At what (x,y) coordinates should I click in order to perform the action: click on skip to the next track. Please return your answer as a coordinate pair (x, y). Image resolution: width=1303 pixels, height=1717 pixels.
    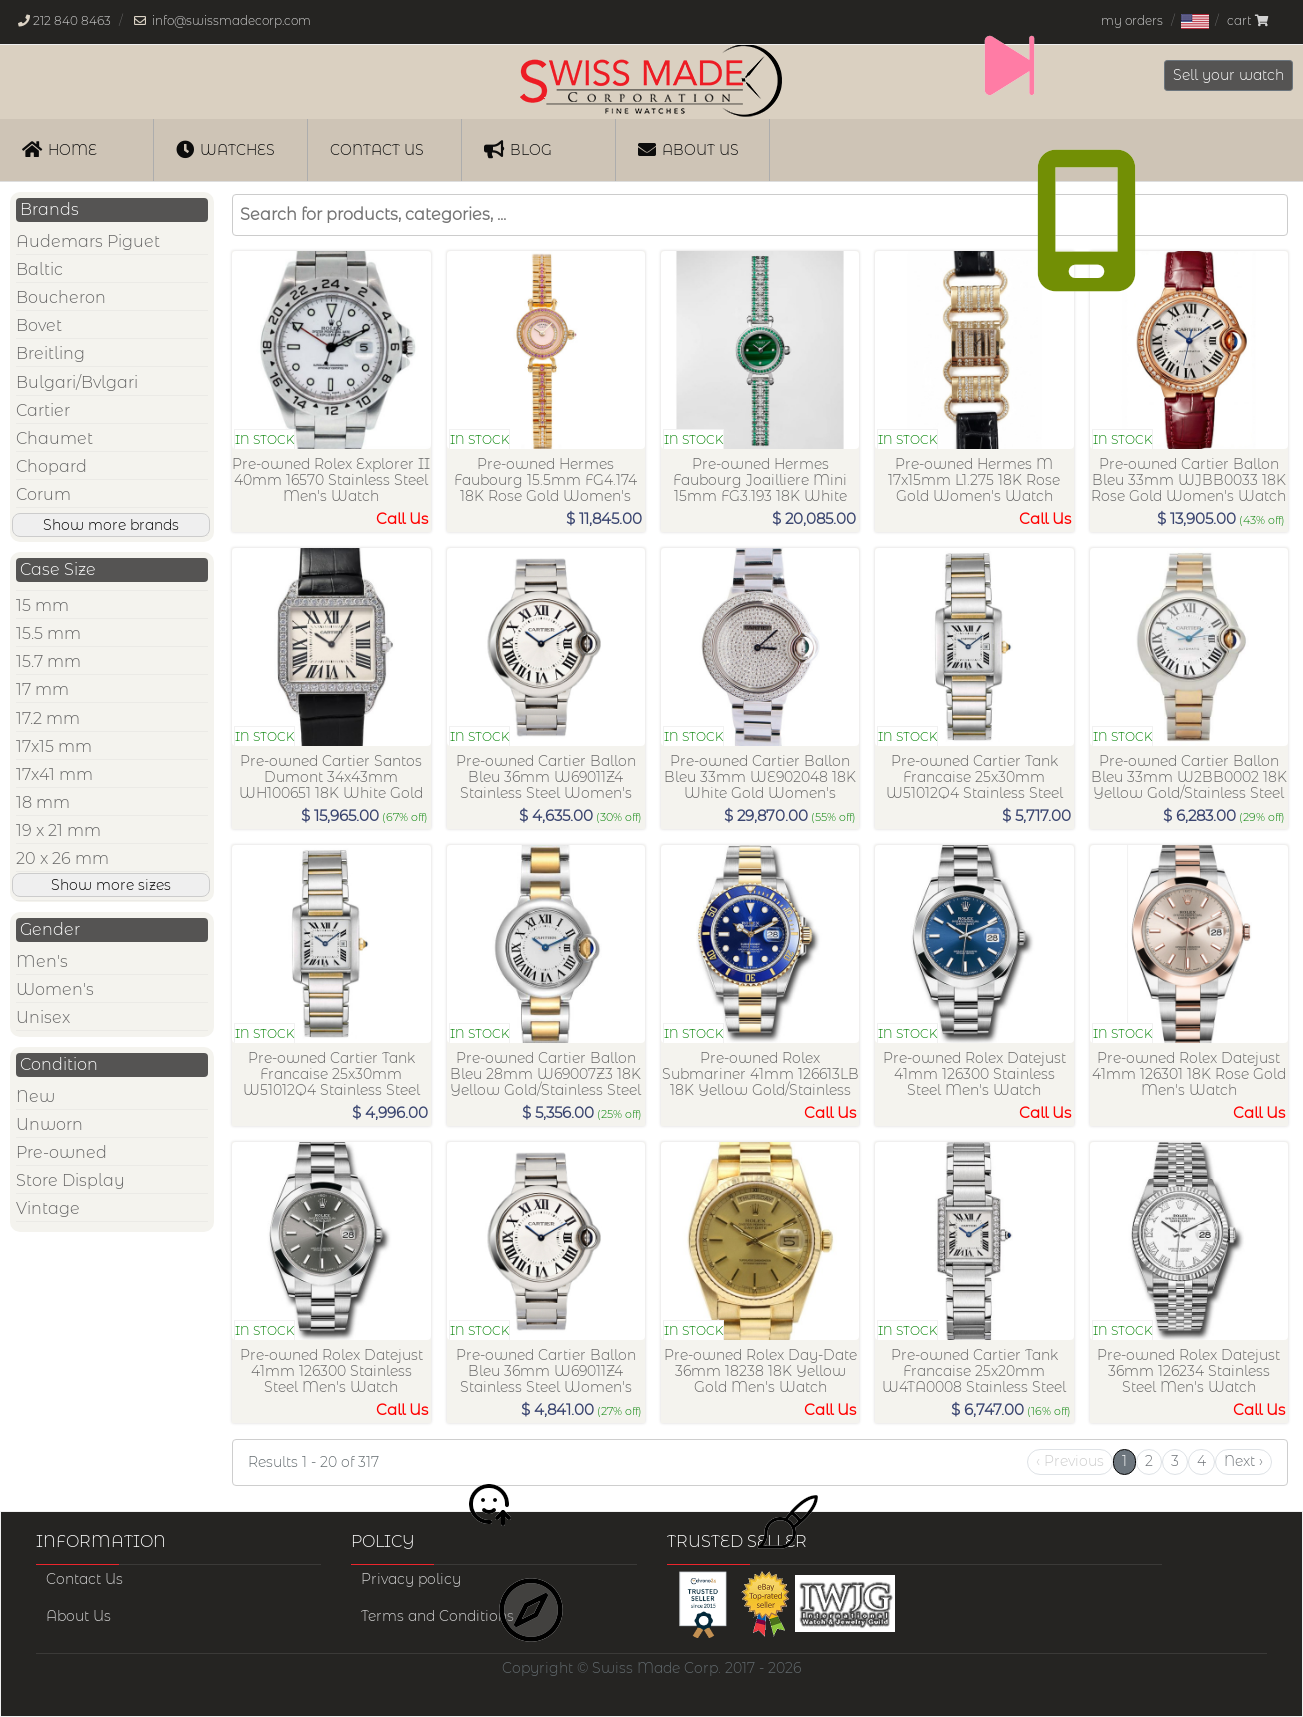
    Looking at the image, I should click on (1009, 65).